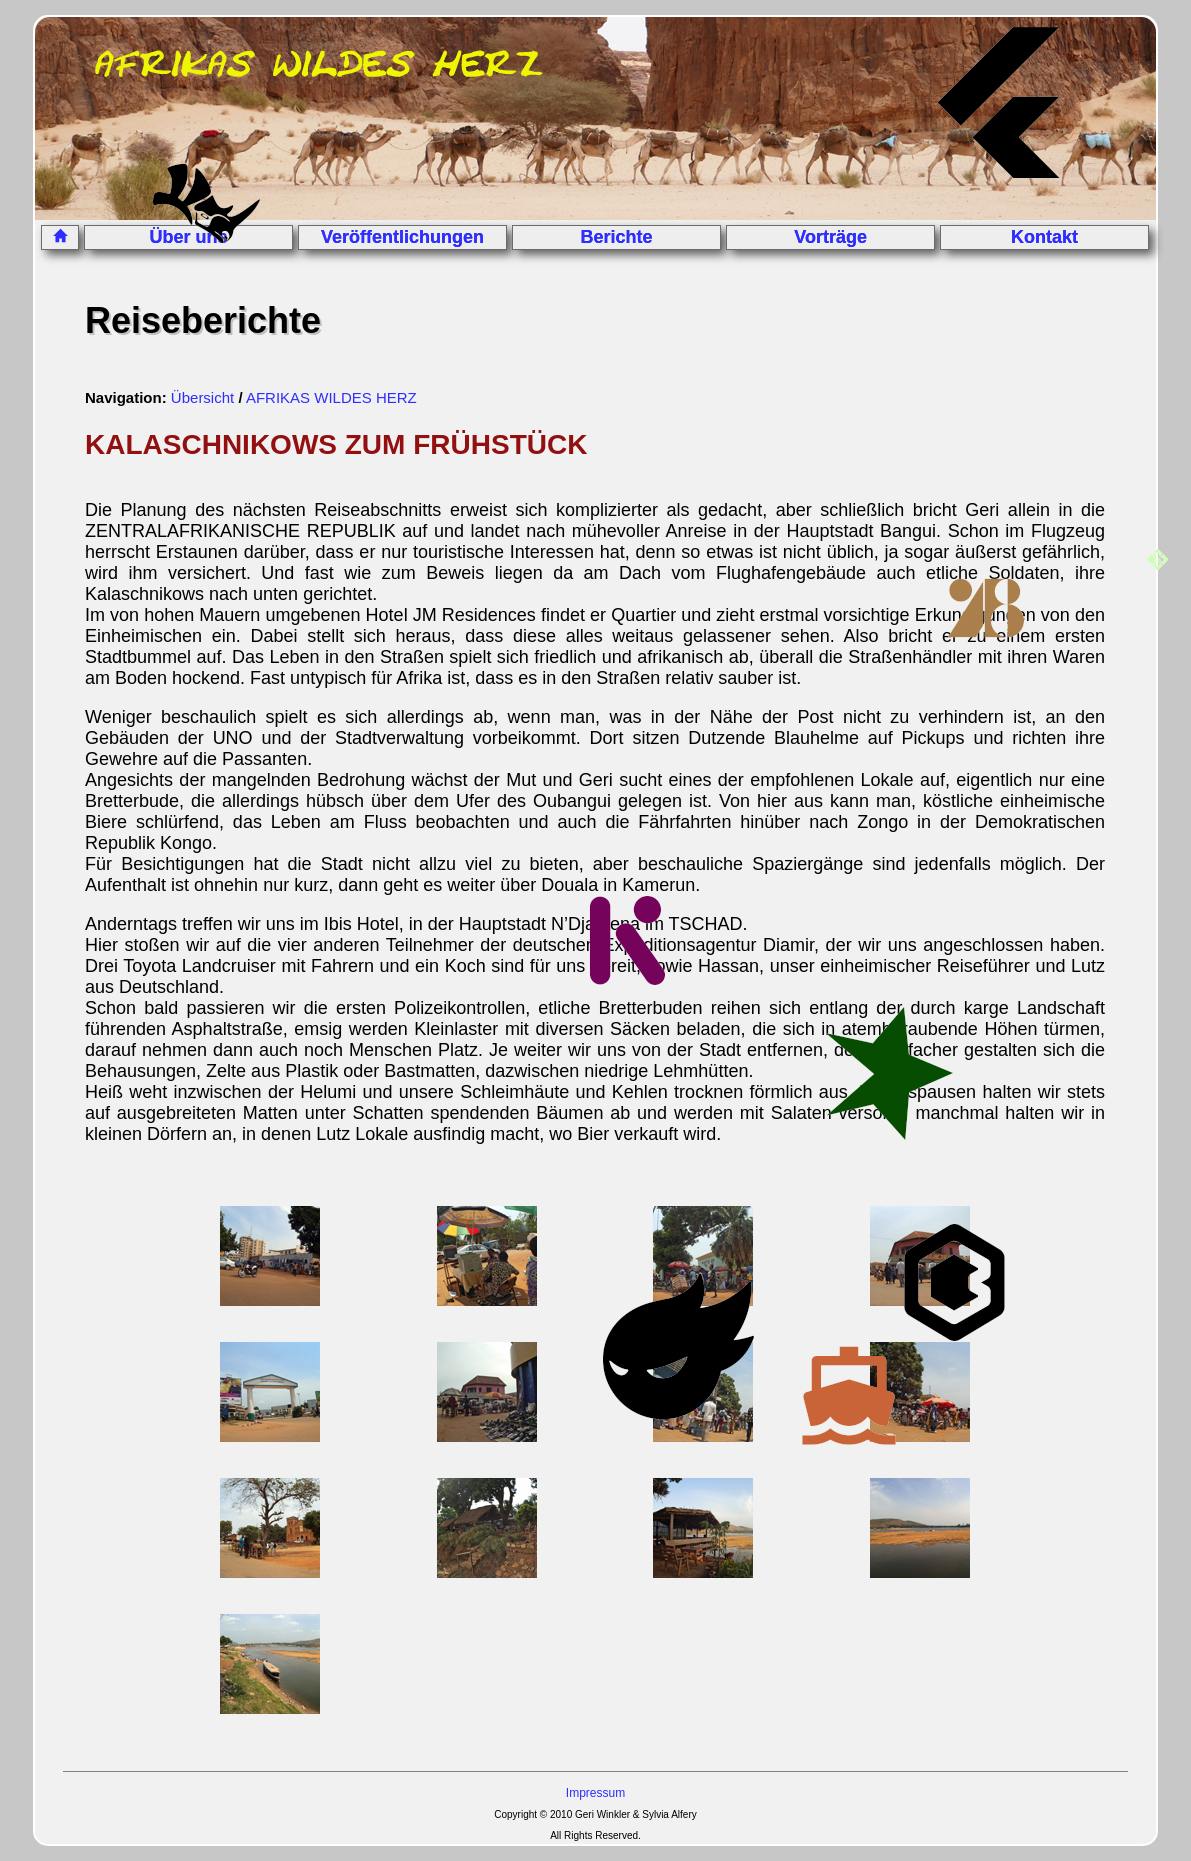 This screenshot has height=1861, width=1191. Describe the element at coordinates (849, 1398) in the screenshot. I see `view shipping or delivery status` at that location.